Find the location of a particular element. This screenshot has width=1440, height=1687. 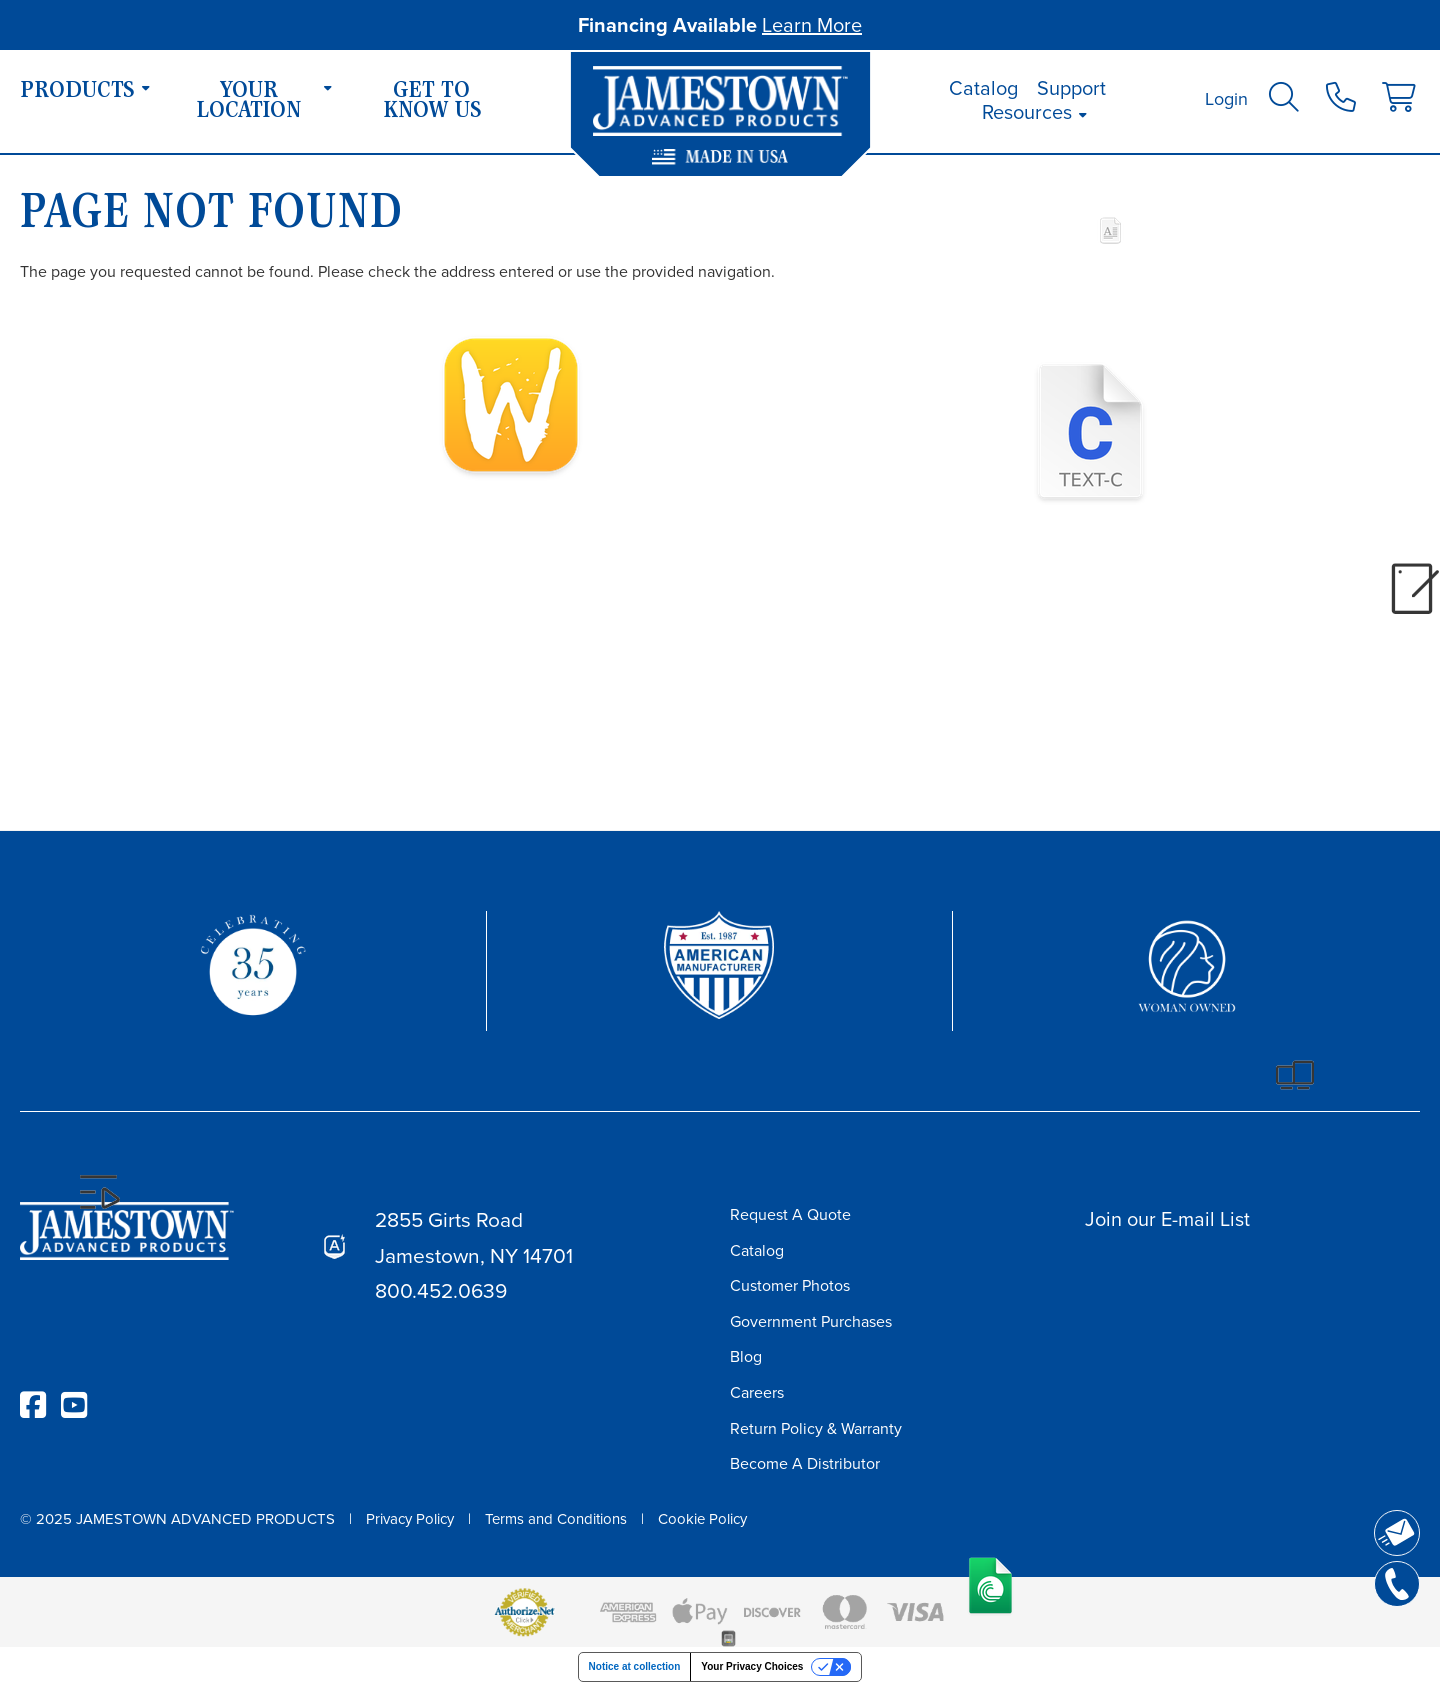

view or manage the play queue is located at coordinates (98, 1190).